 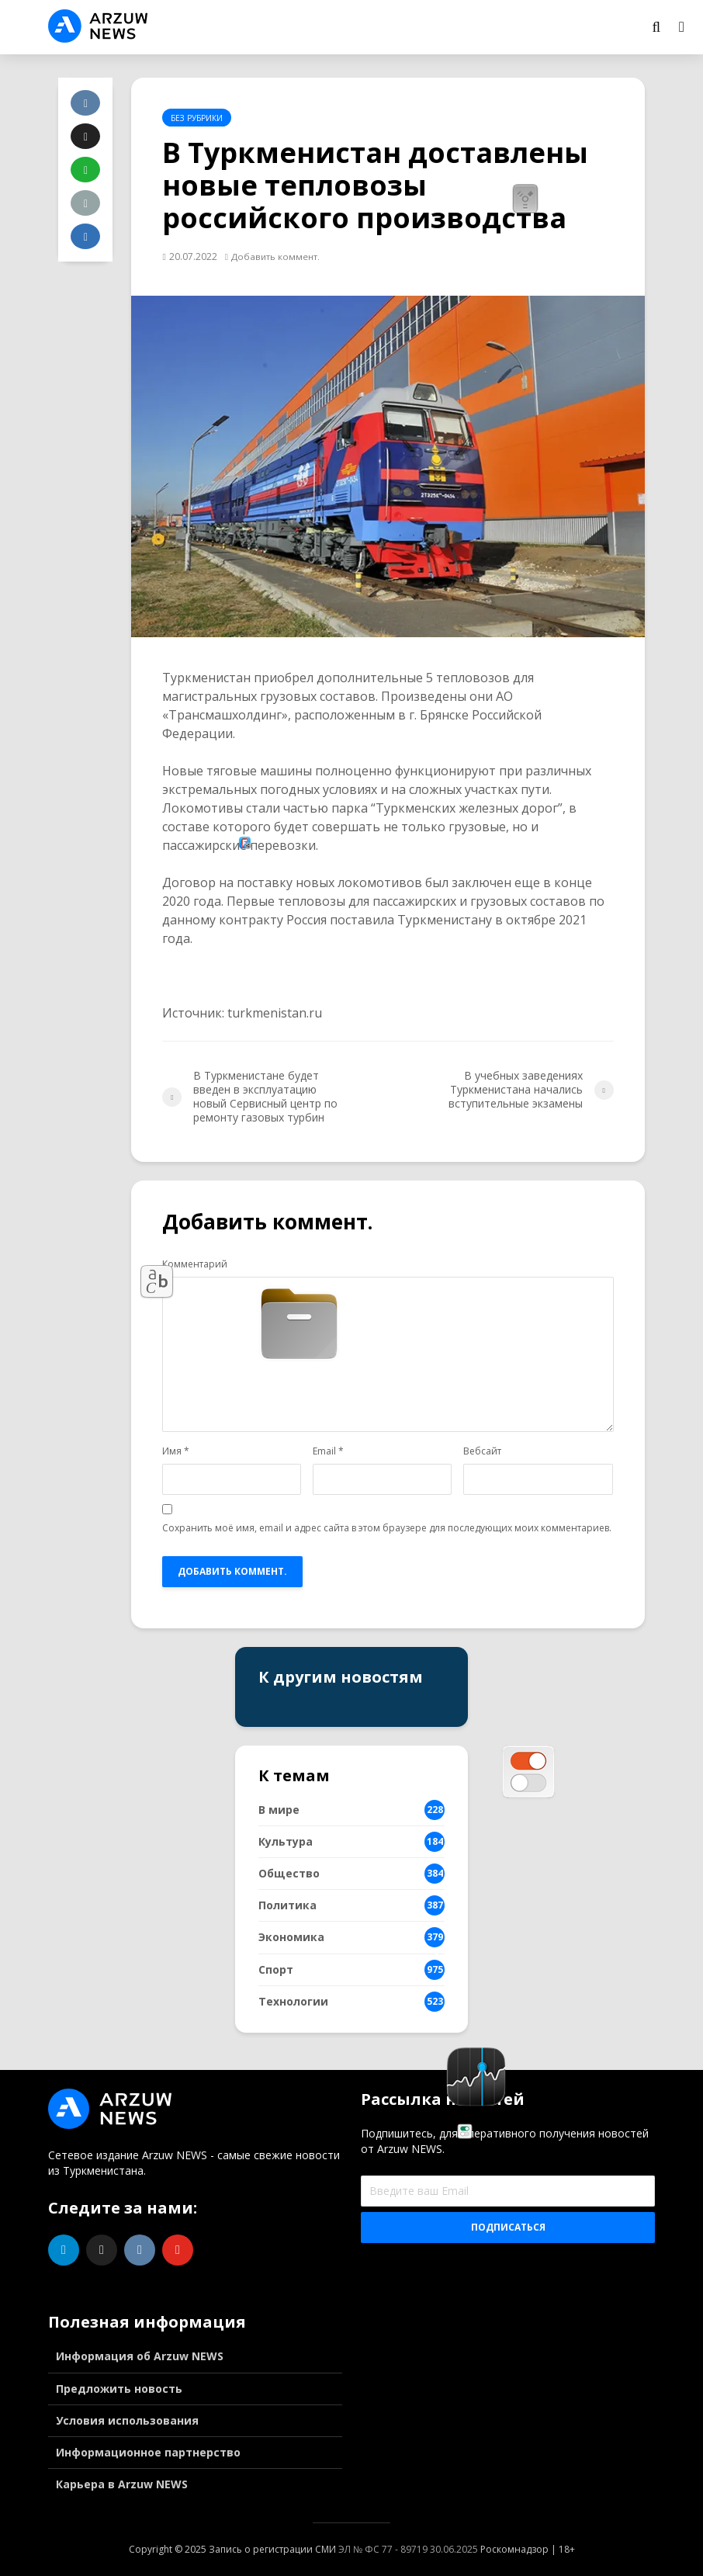 I want to click on open system settings or preferences, so click(x=528, y=1772).